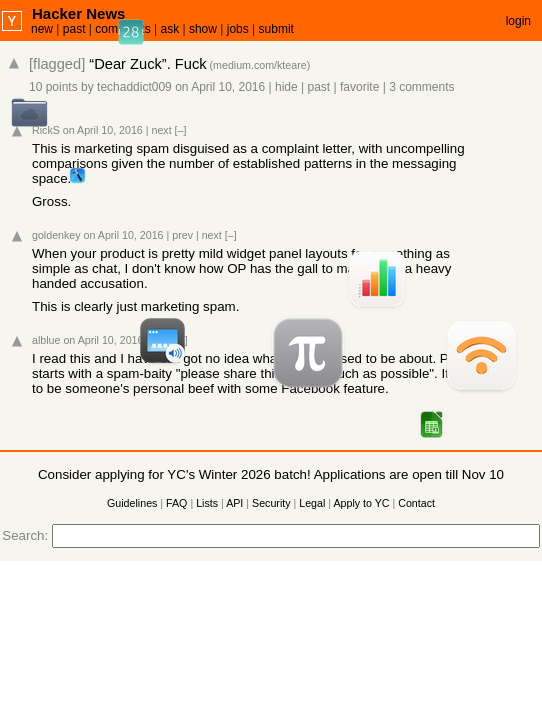 The width and height of the screenshot is (542, 720). What do you see at coordinates (131, 32) in the screenshot?
I see `open the calendar app` at bounding box center [131, 32].